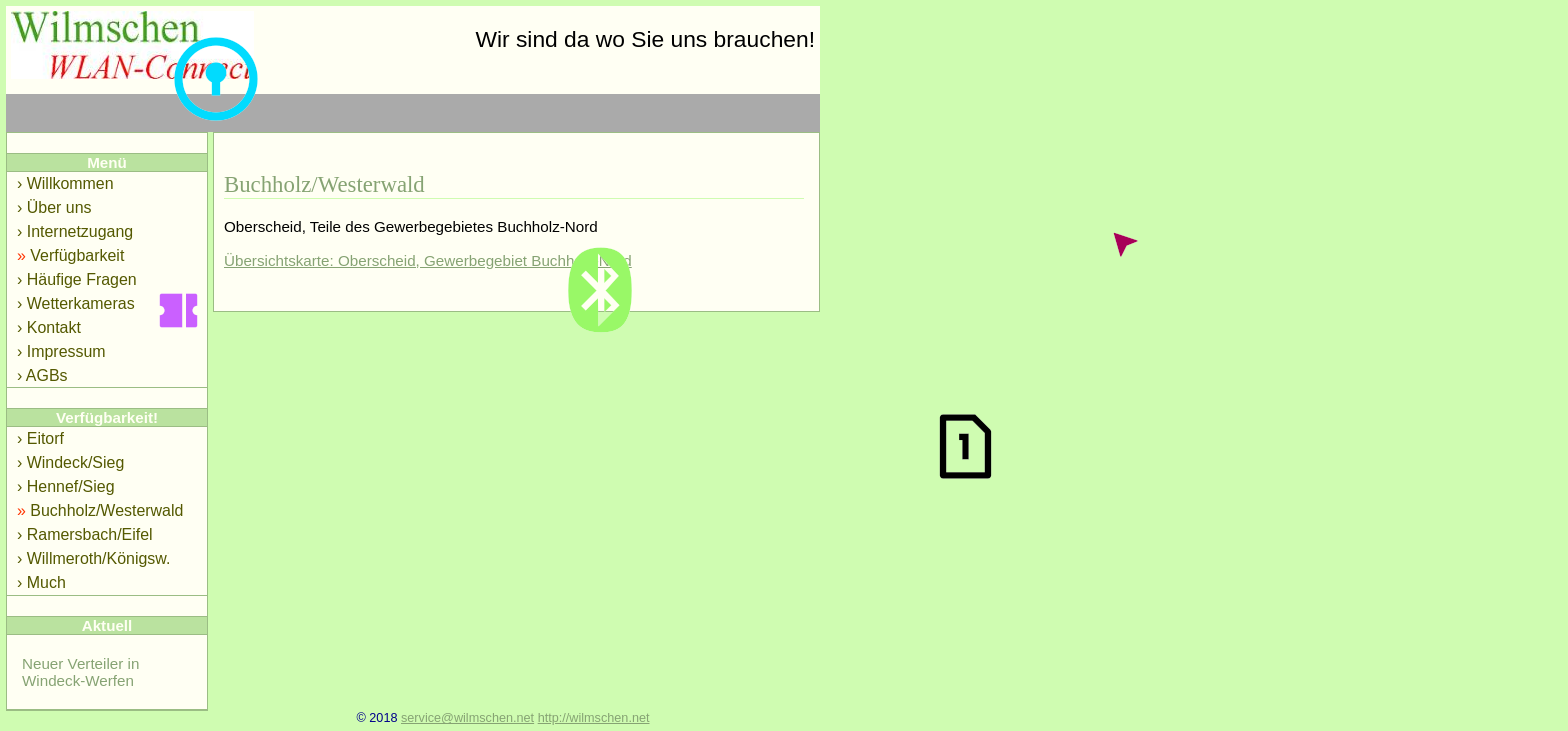 The height and width of the screenshot is (731, 1568). I want to click on view available coupons or discounts, so click(178, 310).